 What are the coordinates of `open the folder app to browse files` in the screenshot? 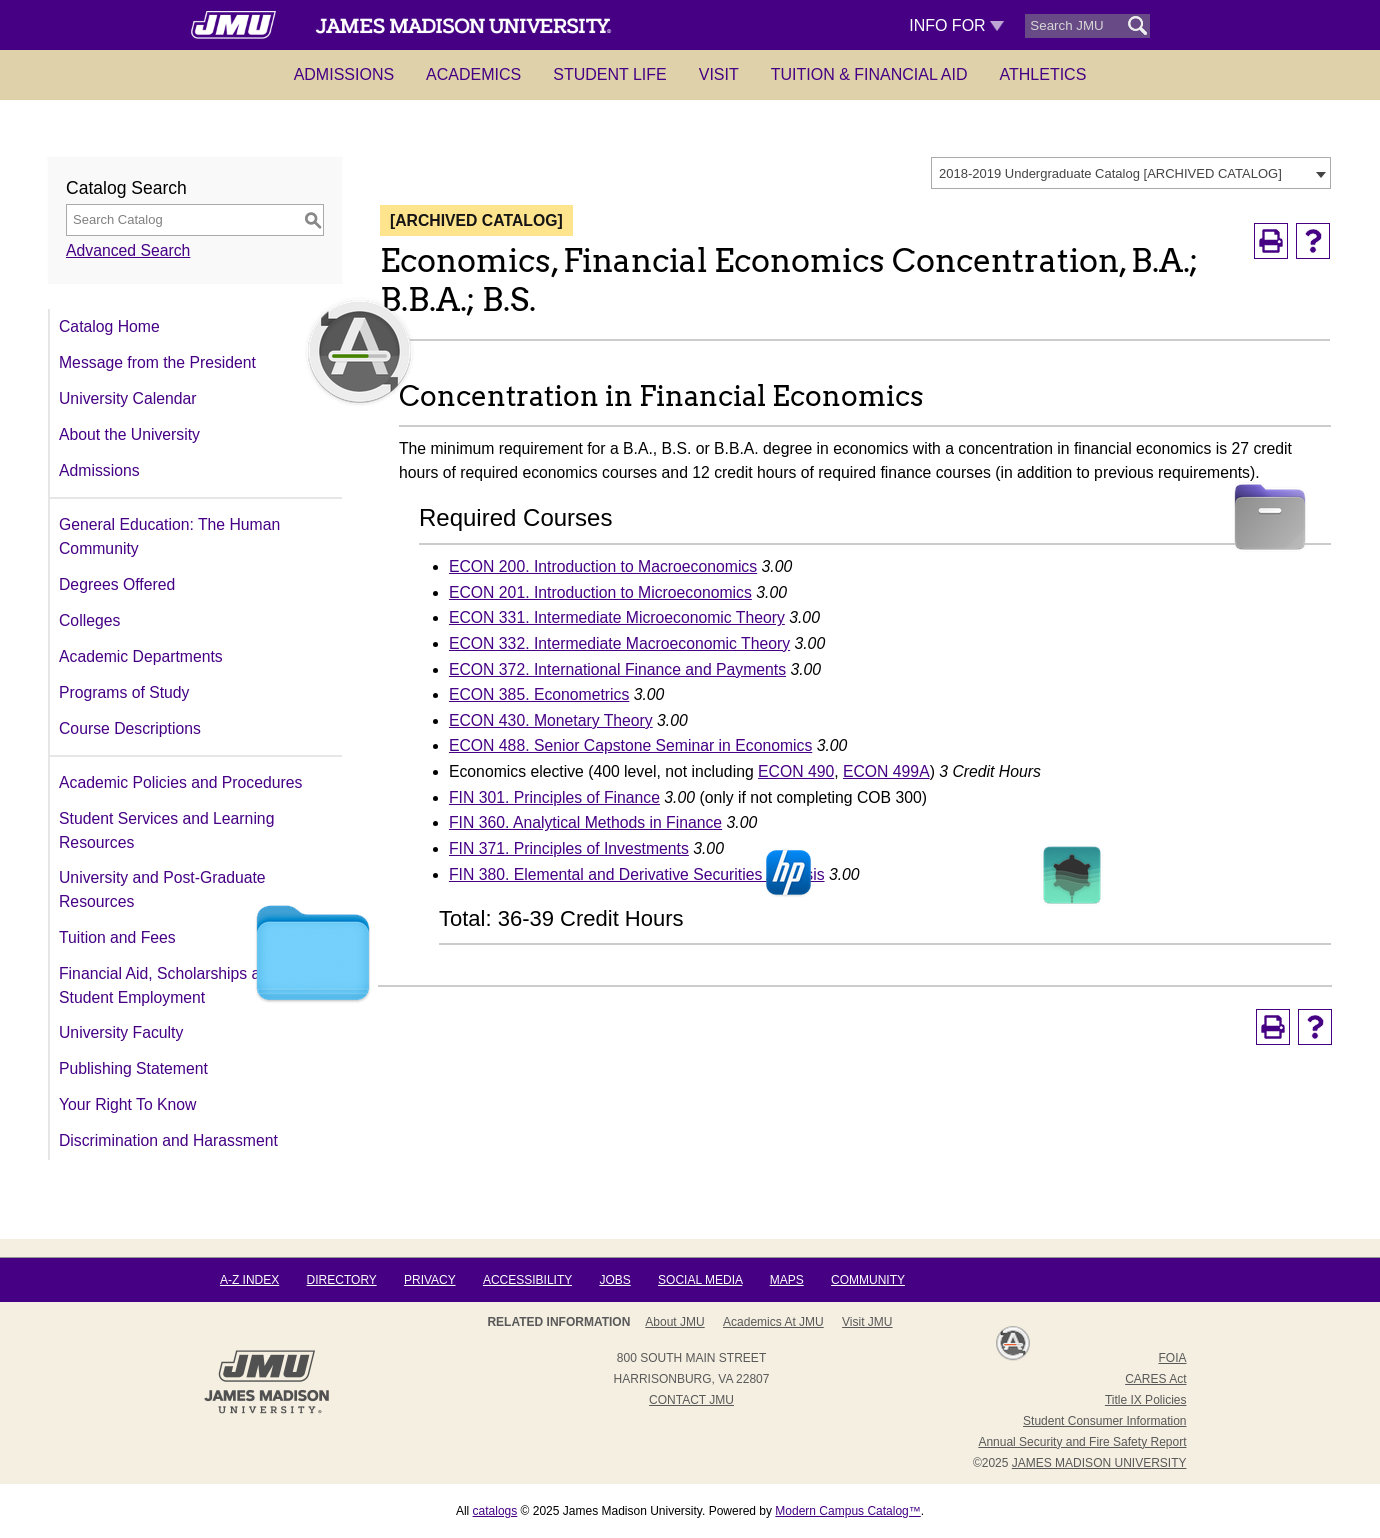 It's located at (313, 952).